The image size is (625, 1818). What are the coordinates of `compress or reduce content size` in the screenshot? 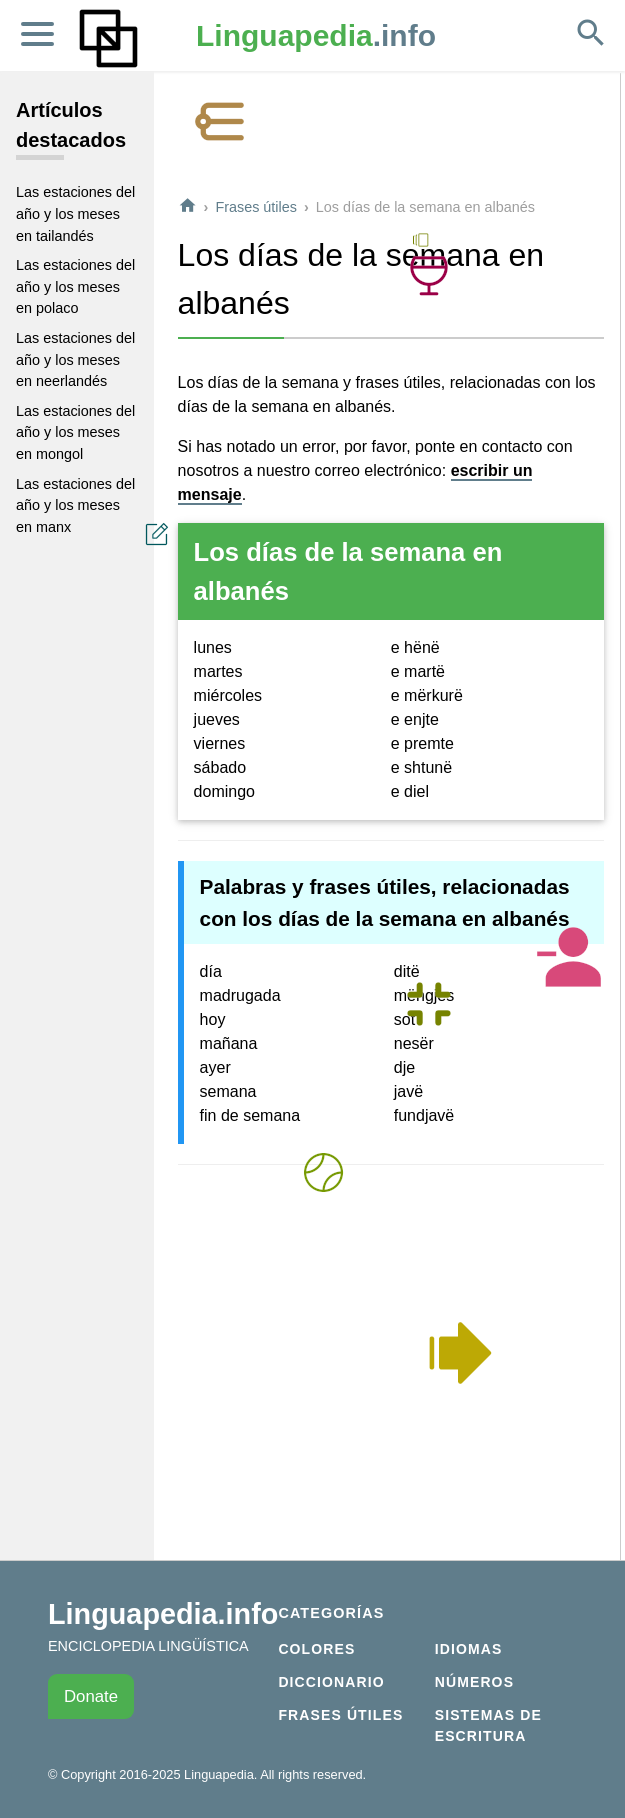 It's located at (429, 1004).